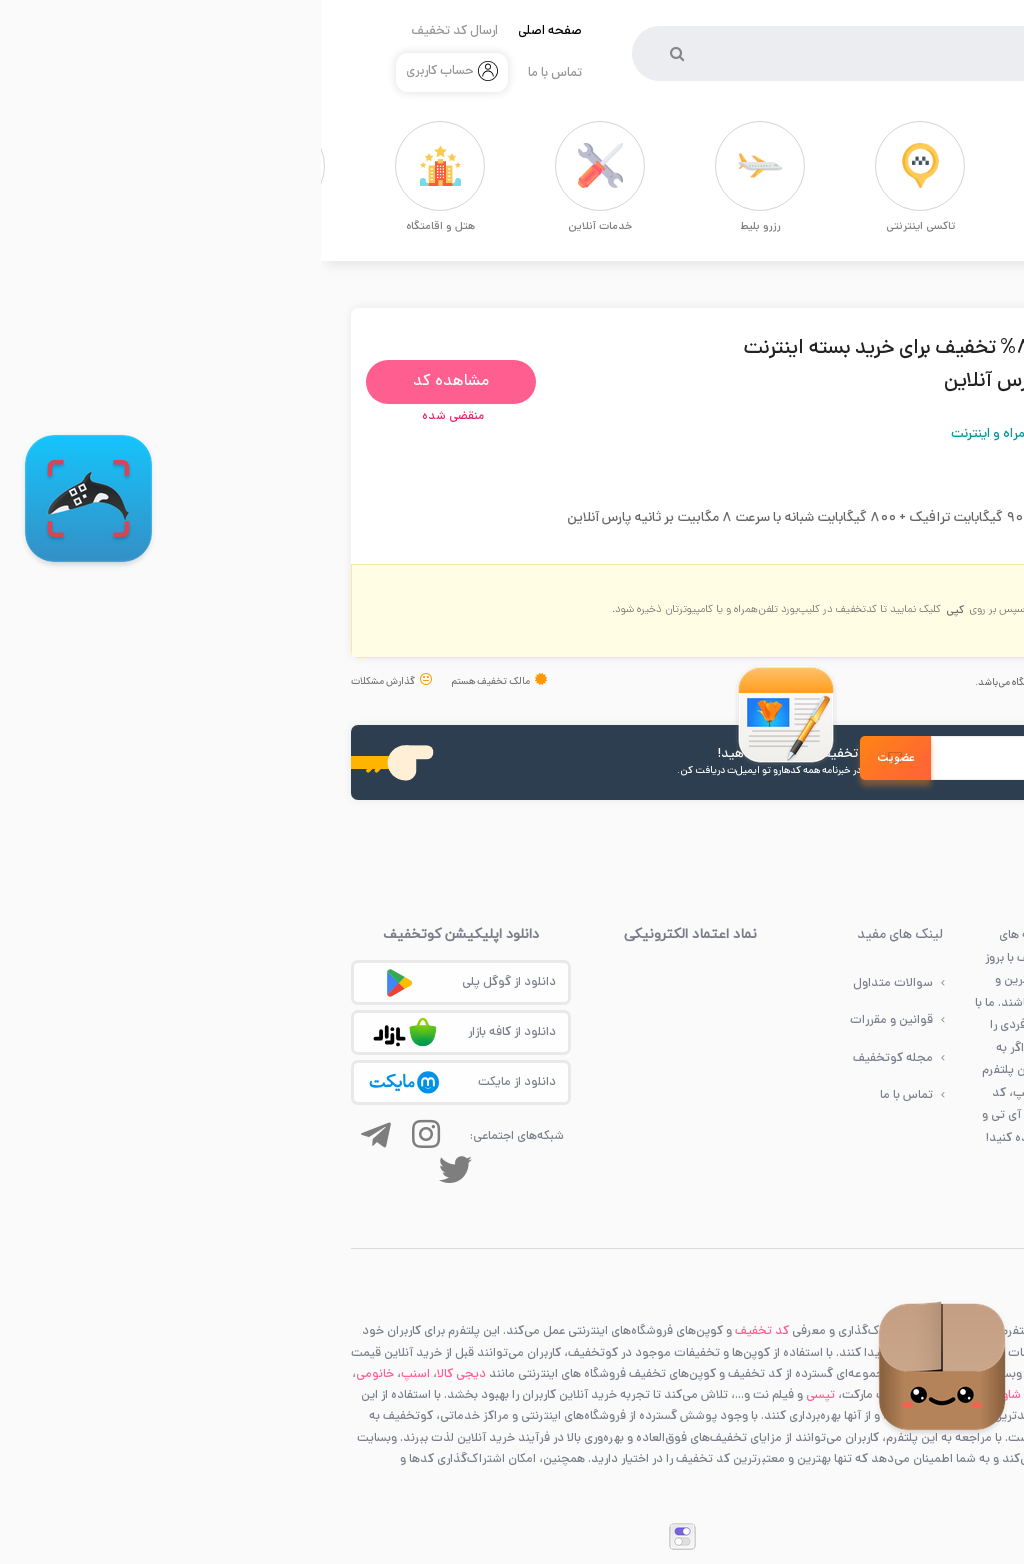  What do you see at coordinates (682, 1536) in the screenshot?
I see `open desktop preferences or settings` at bounding box center [682, 1536].